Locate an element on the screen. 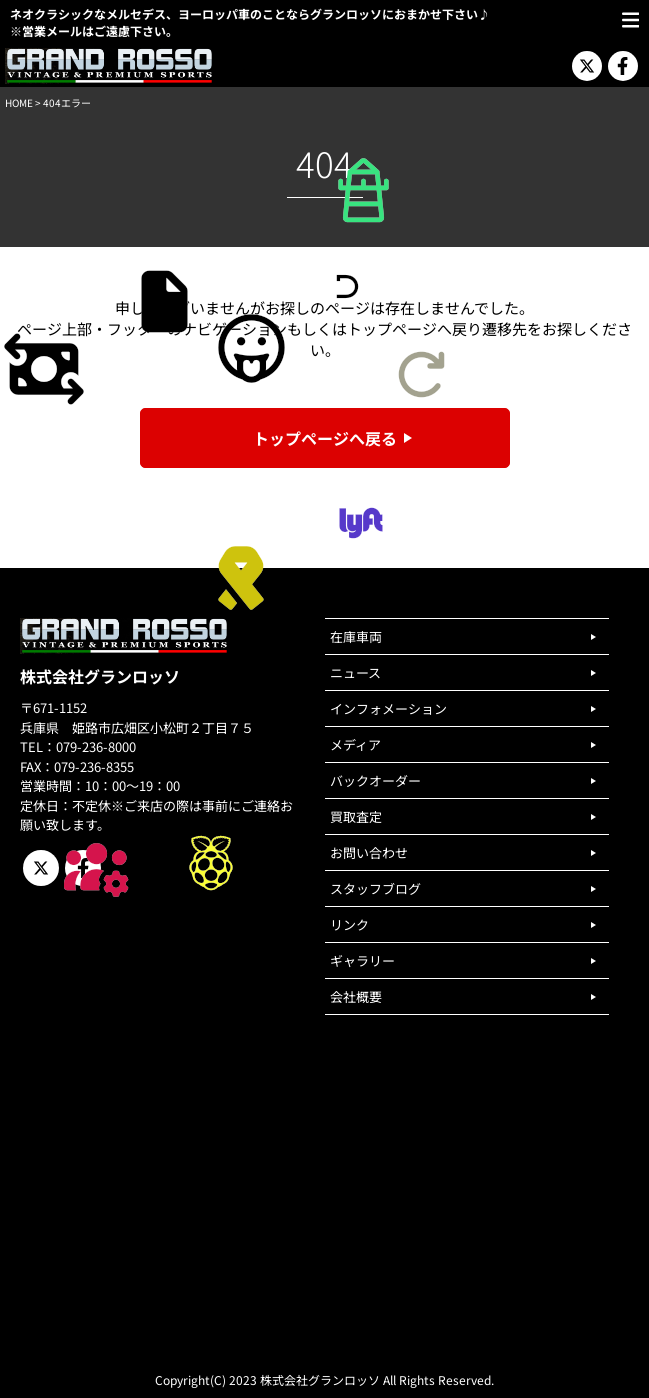 The image size is (649, 1398). manage user settings and permissions is located at coordinates (96, 867).